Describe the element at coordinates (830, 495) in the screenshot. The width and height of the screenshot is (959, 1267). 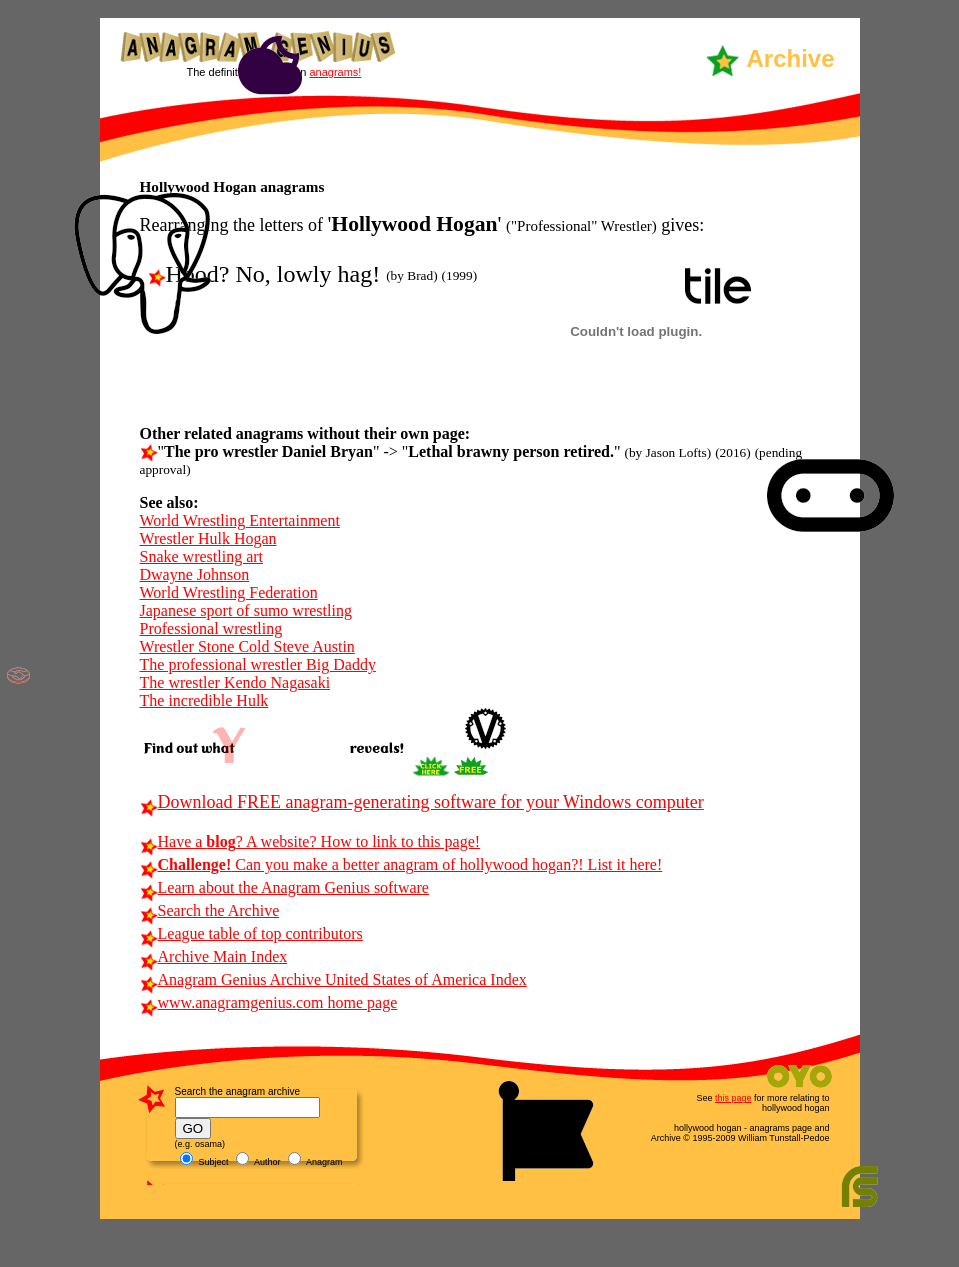
I see `micro:bit brand logo` at that location.